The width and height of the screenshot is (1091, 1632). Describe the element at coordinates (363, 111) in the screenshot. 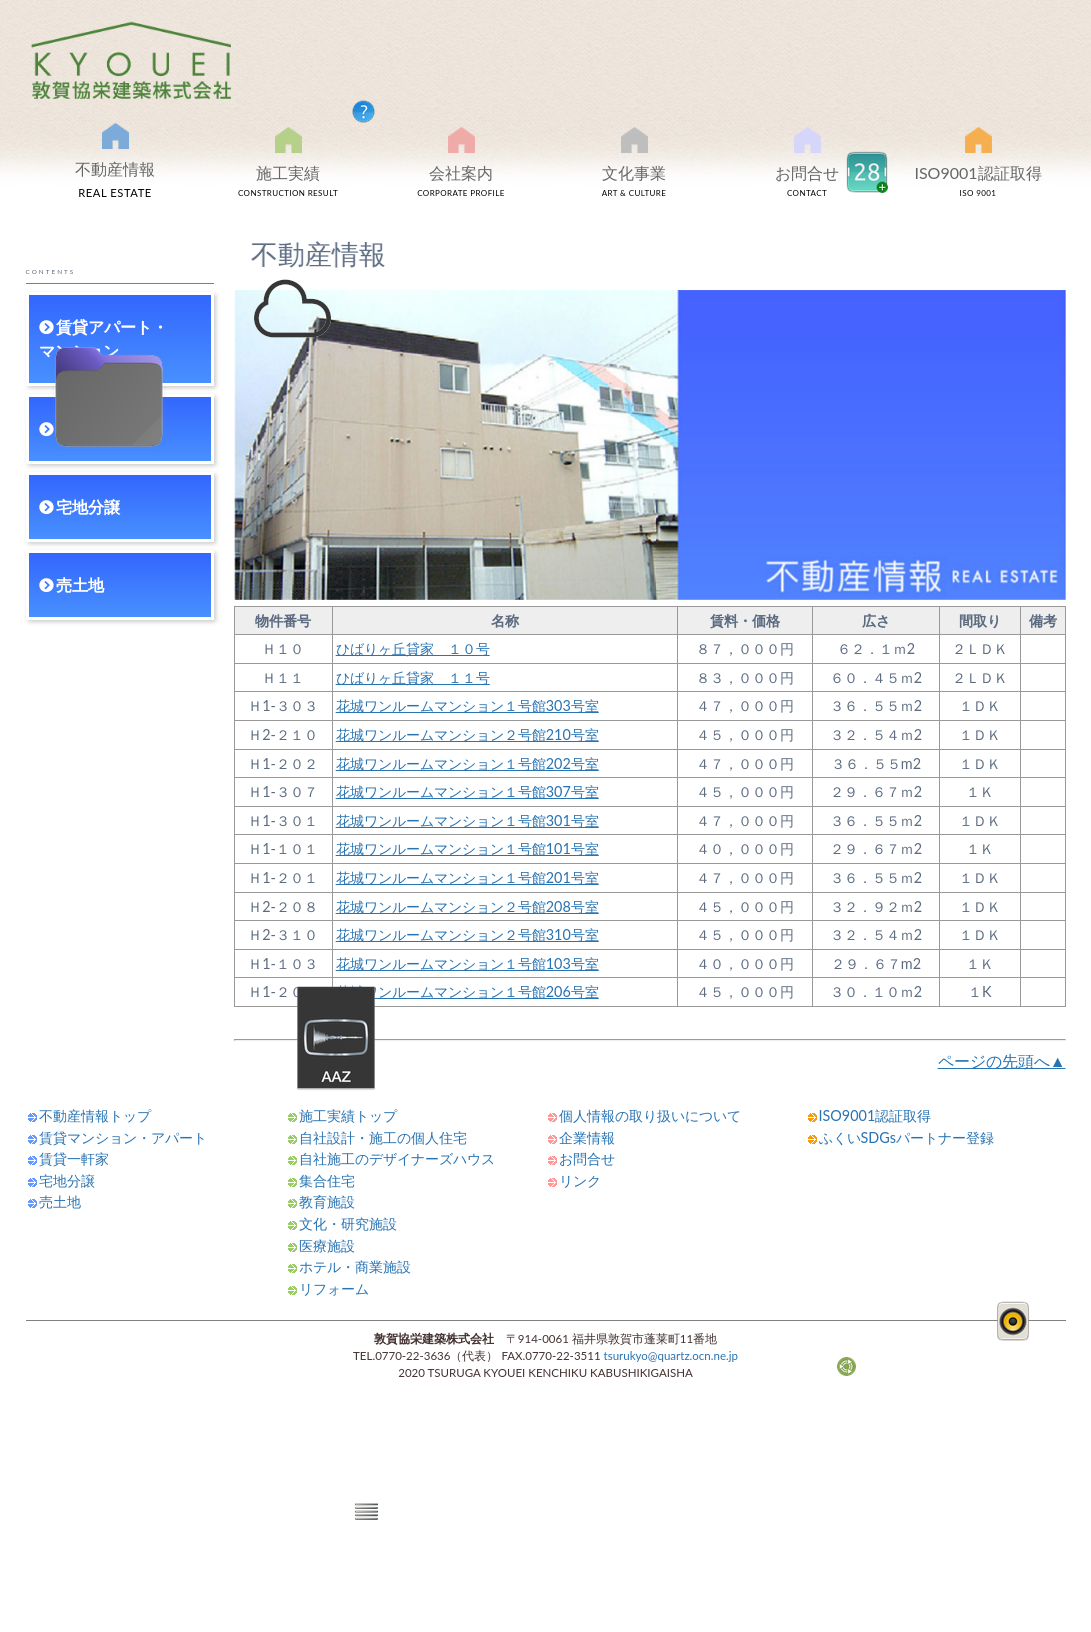

I see `access help documentation and support` at that location.